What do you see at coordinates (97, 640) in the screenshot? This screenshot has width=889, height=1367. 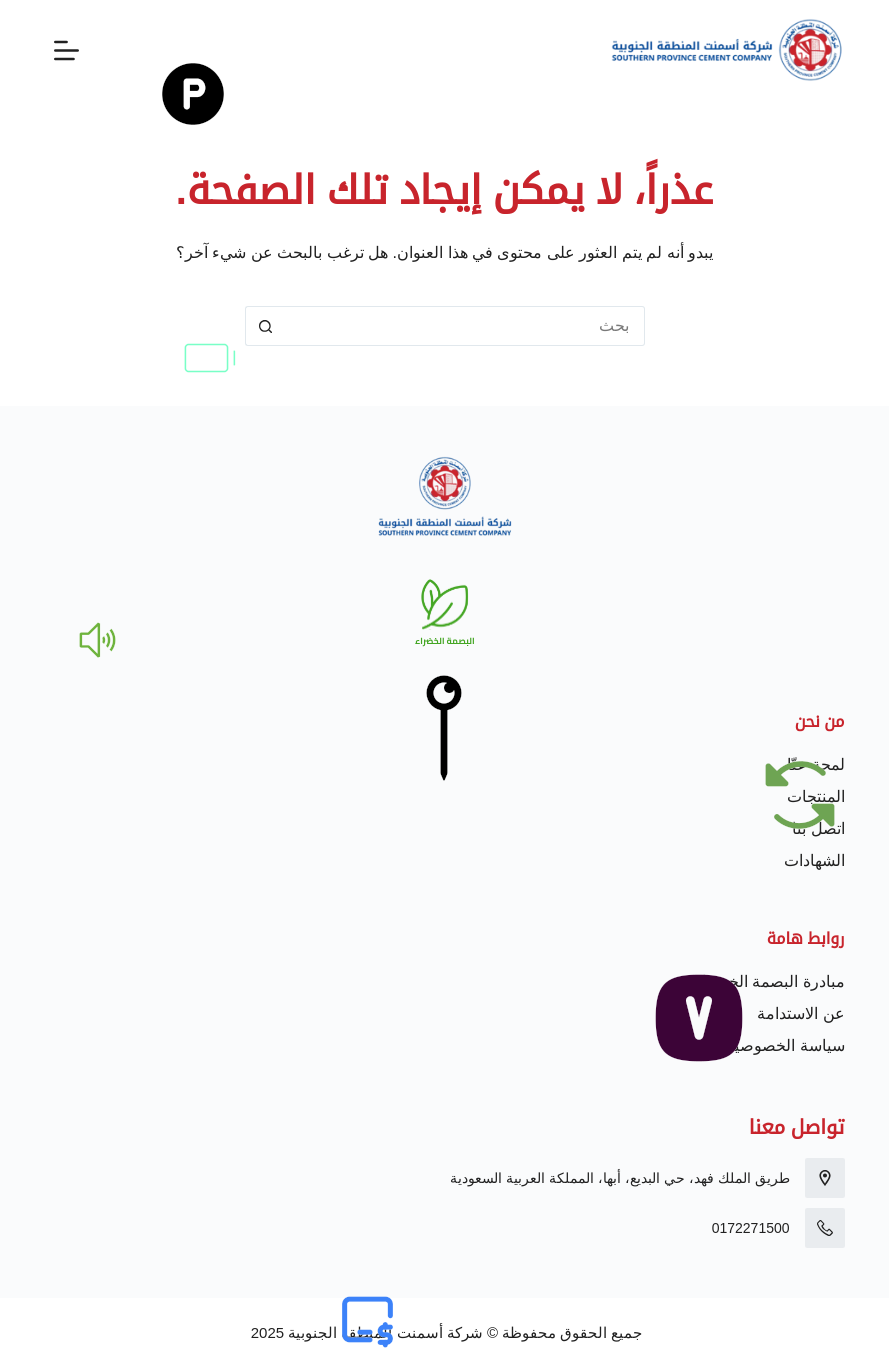 I see `unmute audio or restore sound` at bounding box center [97, 640].